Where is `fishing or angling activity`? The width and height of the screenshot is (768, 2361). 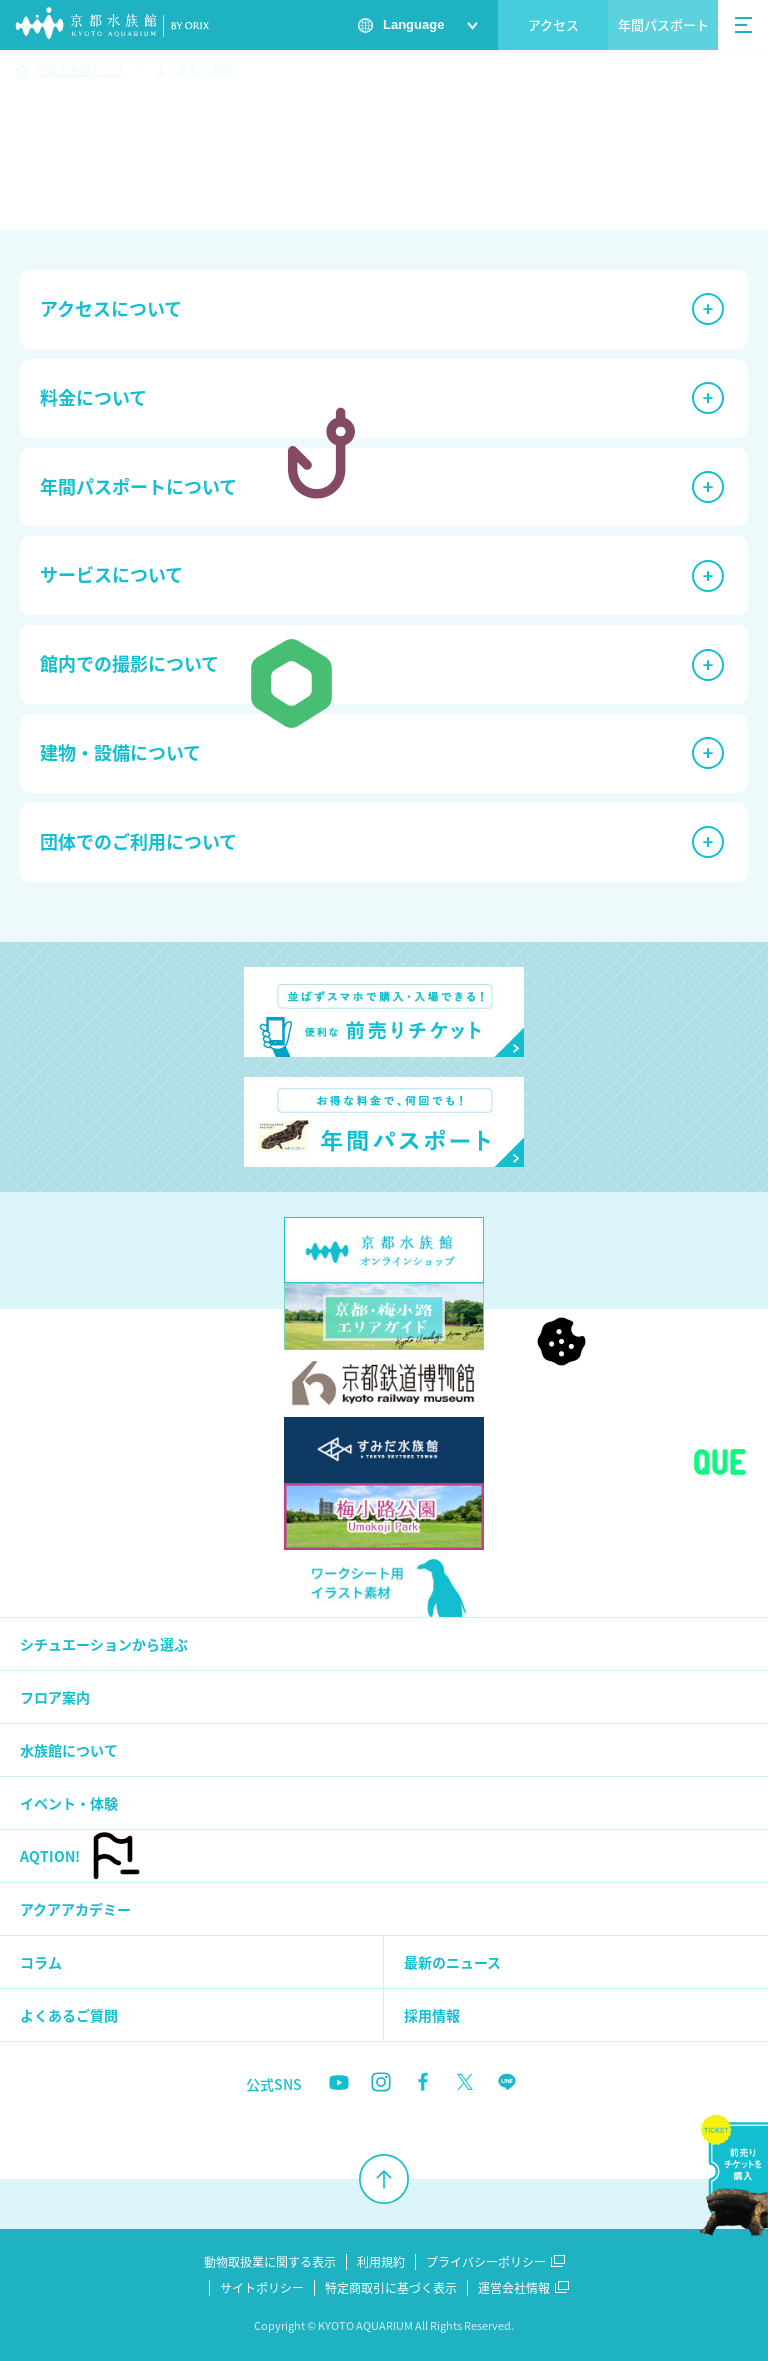 fishing or angling activity is located at coordinates (321, 455).